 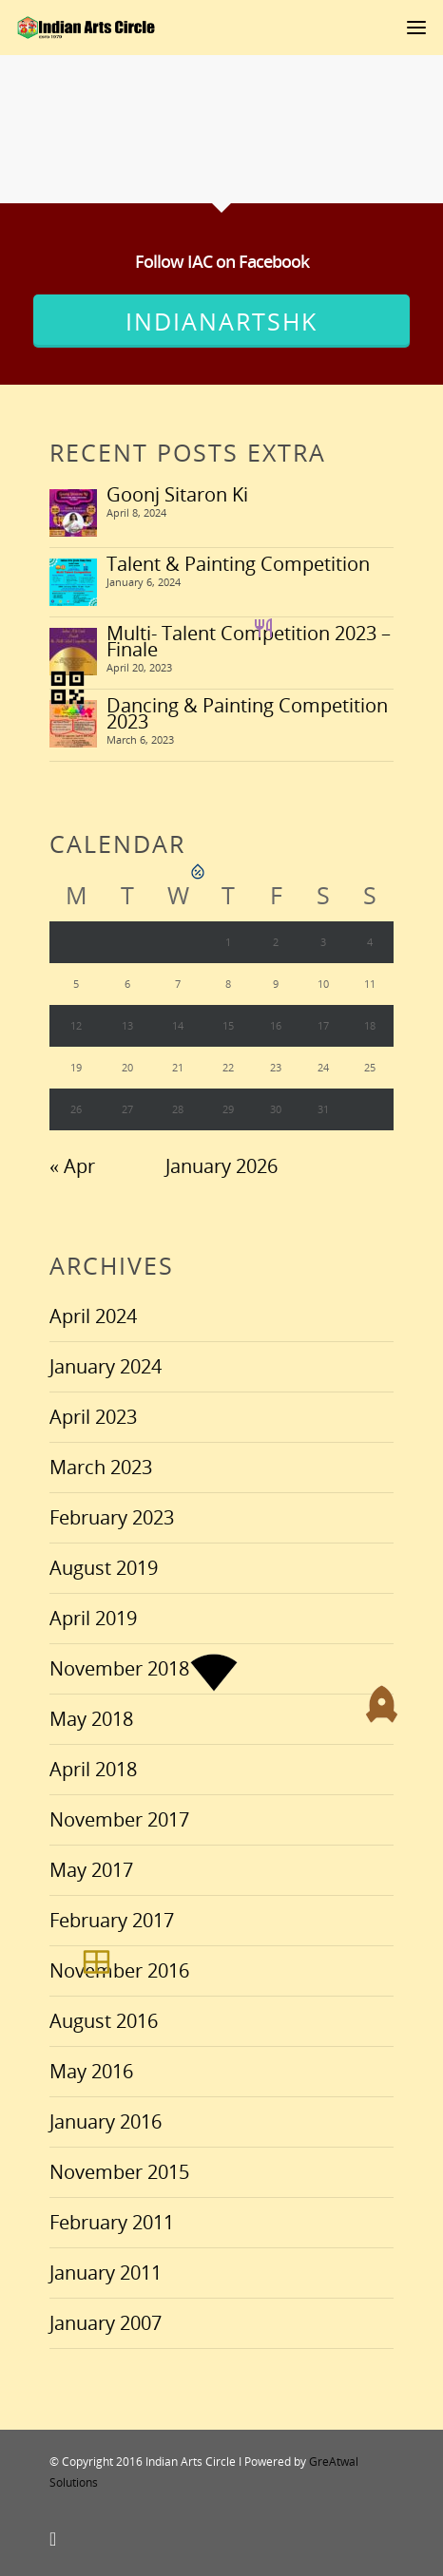 What do you see at coordinates (198, 872) in the screenshot?
I see `view current humidity level` at bounding box center [198, 872].